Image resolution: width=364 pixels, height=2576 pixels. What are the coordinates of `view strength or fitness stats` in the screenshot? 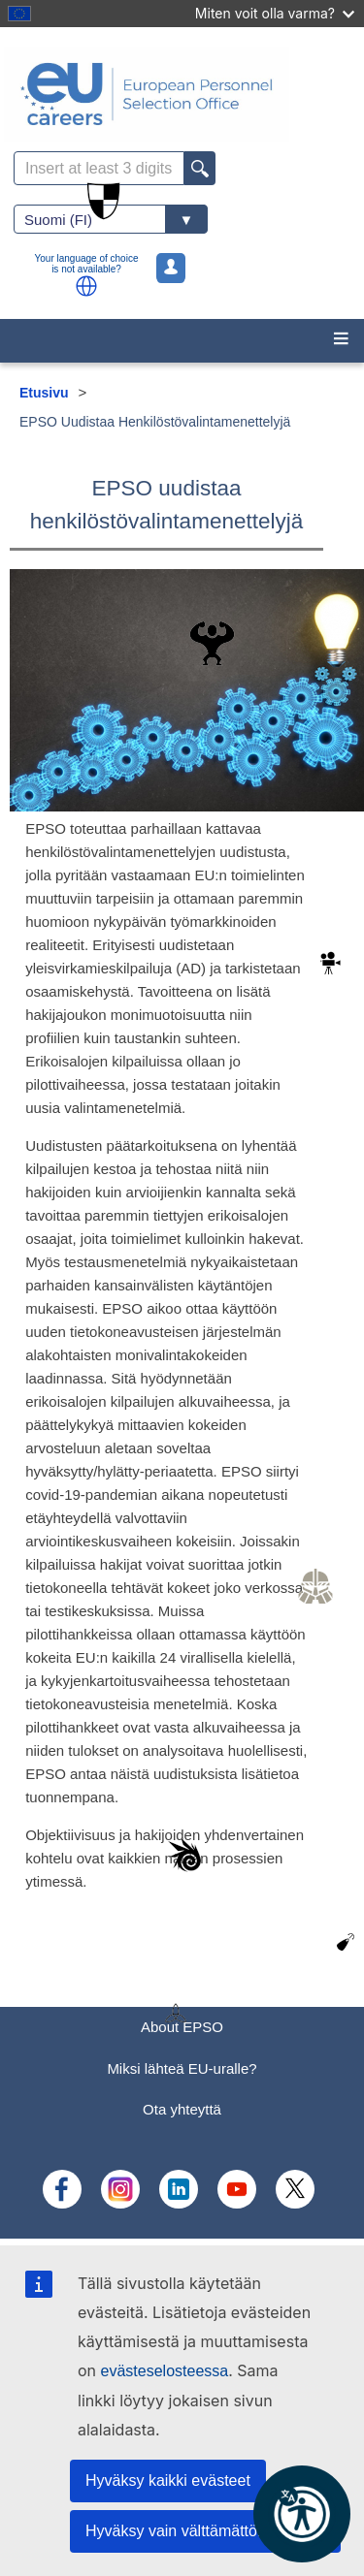 It's located at (212, 643).